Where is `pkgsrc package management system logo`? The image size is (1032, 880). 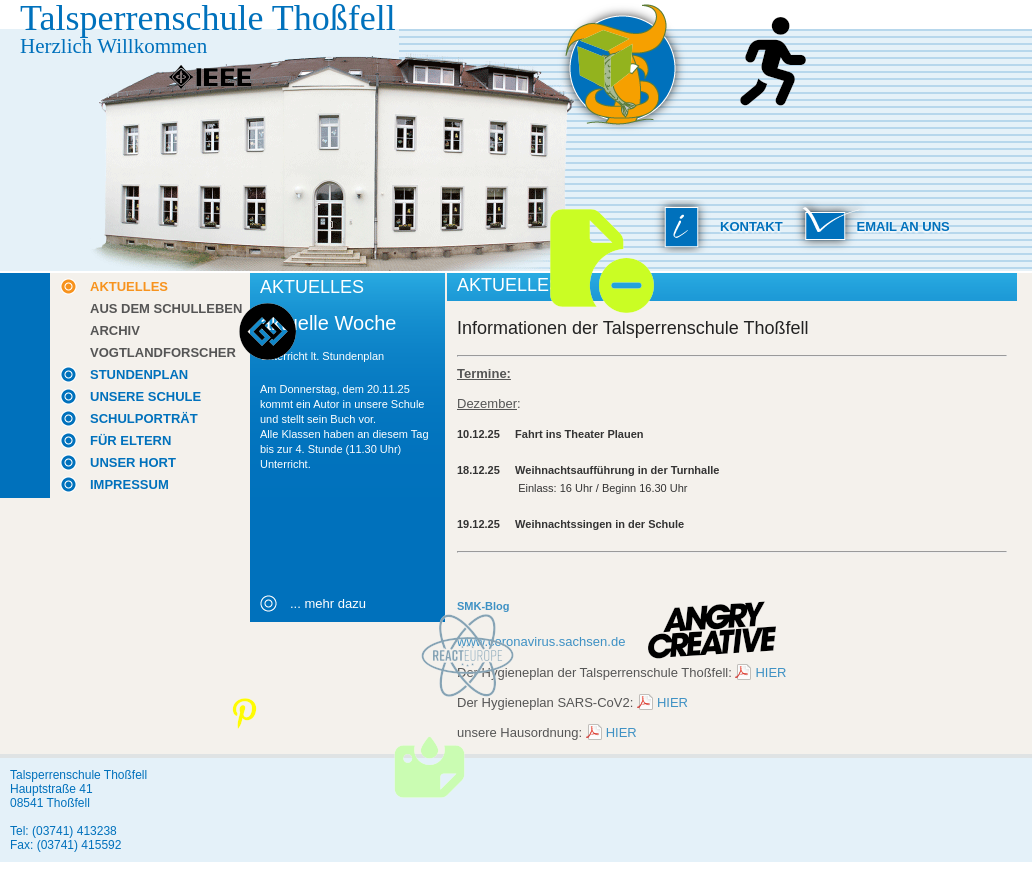 pkgsrc package management system logo is located at coordinates (605, 59).